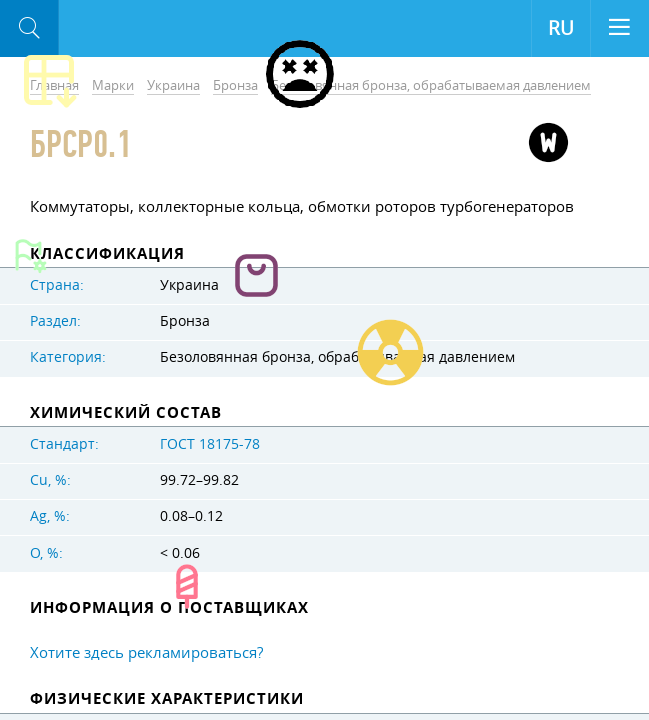  I want to click on indicates hazardous or radioactive content warning, so click(390, 352).